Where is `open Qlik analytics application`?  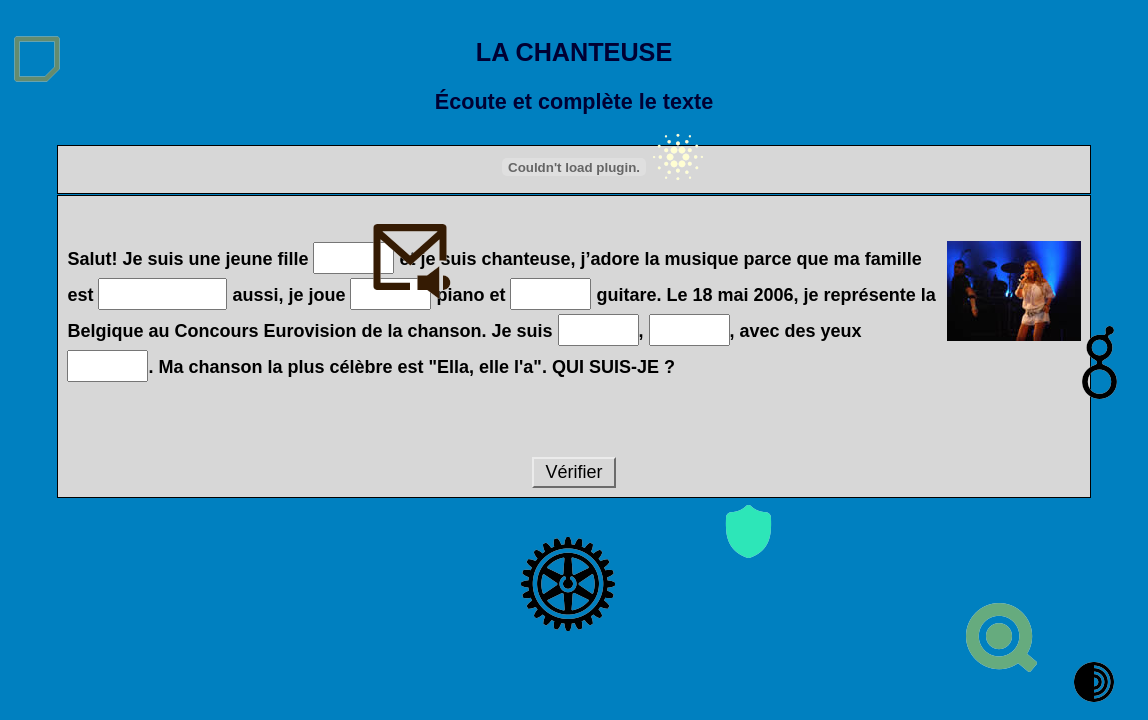 open Qlik analytics application is located at coordinates (1001, 637).